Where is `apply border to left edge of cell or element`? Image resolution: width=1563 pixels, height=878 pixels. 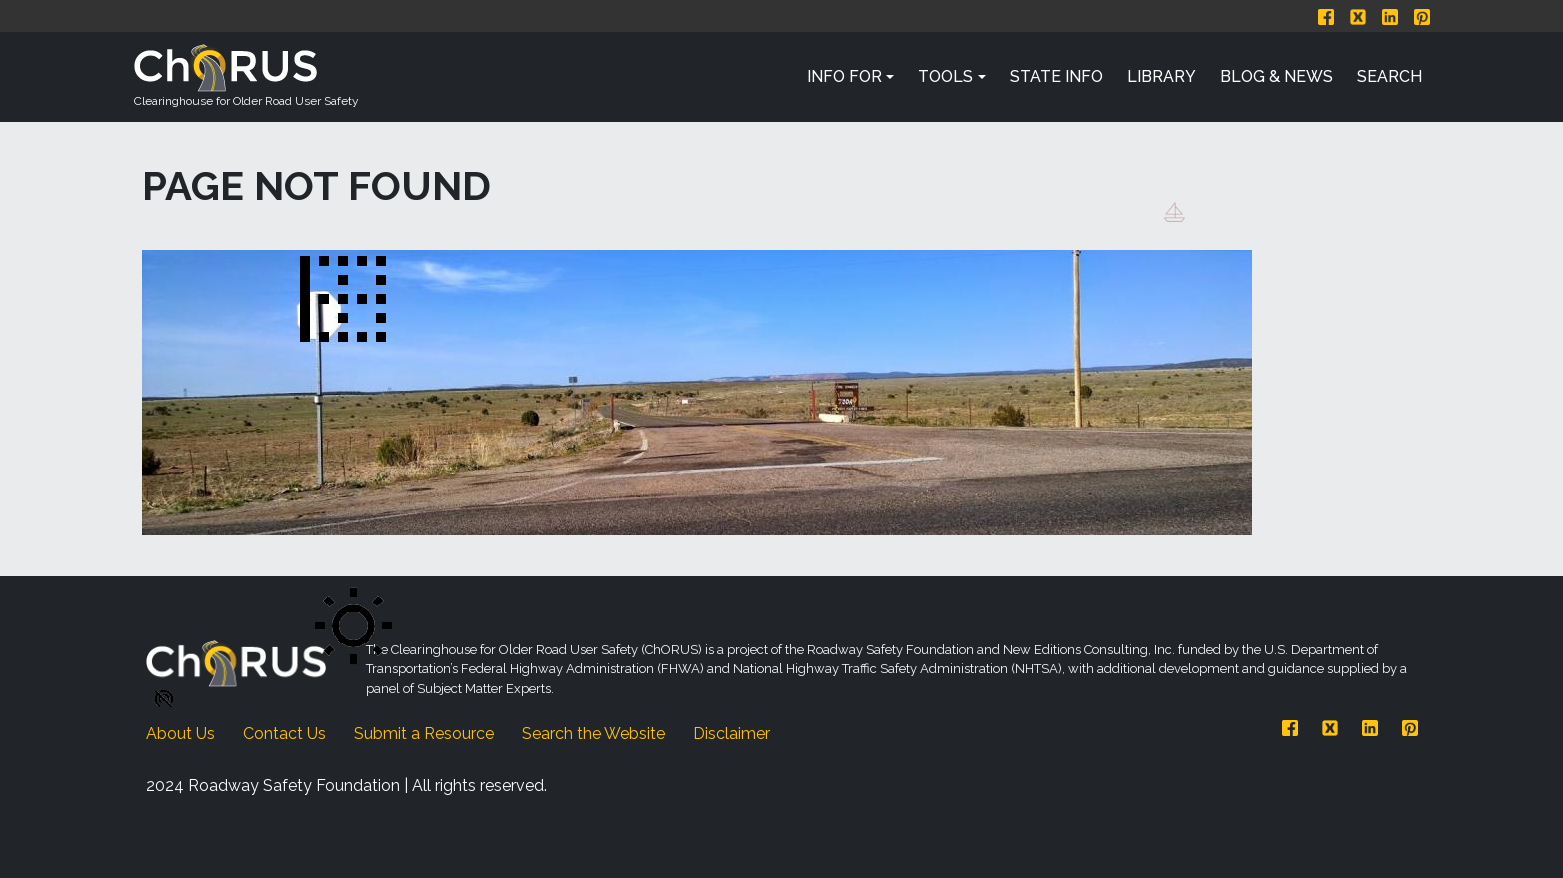
apply border to left edge of cell or element is located at coordinates (343, 299).